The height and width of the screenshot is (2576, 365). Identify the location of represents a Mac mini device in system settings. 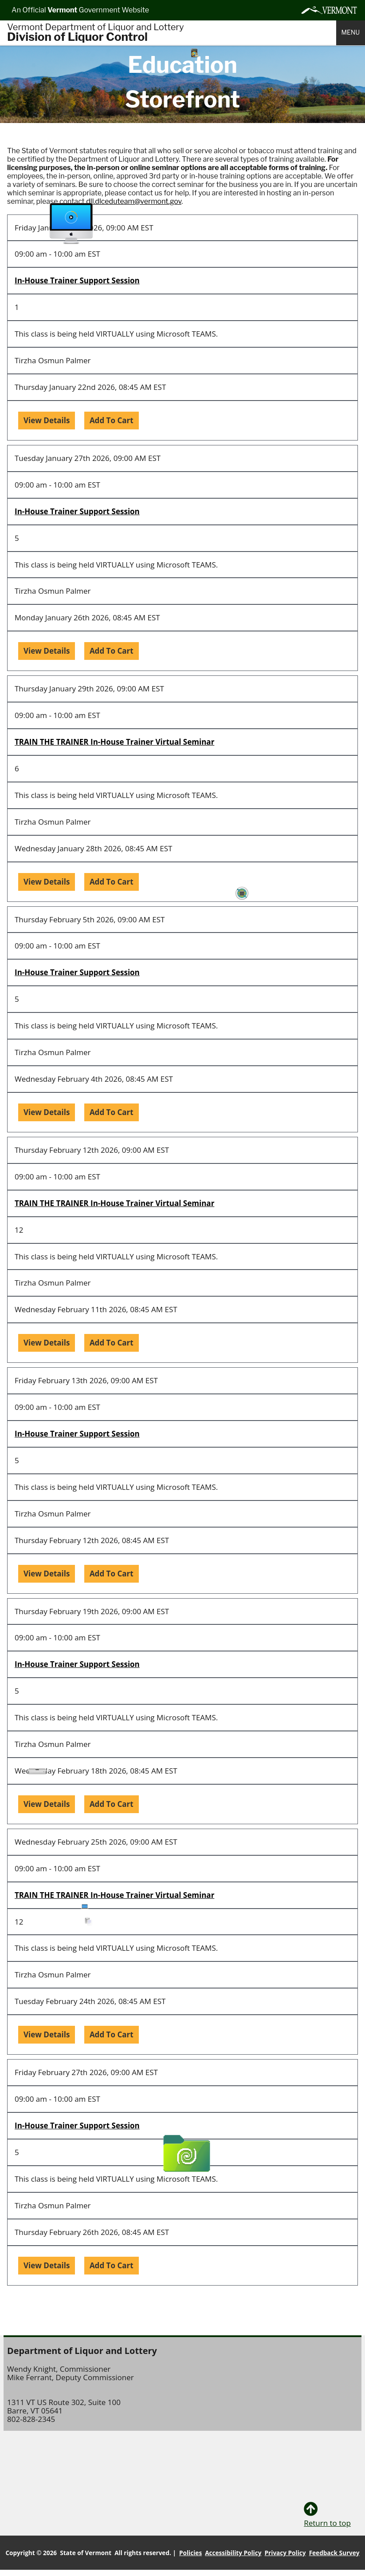
(37, 1768).